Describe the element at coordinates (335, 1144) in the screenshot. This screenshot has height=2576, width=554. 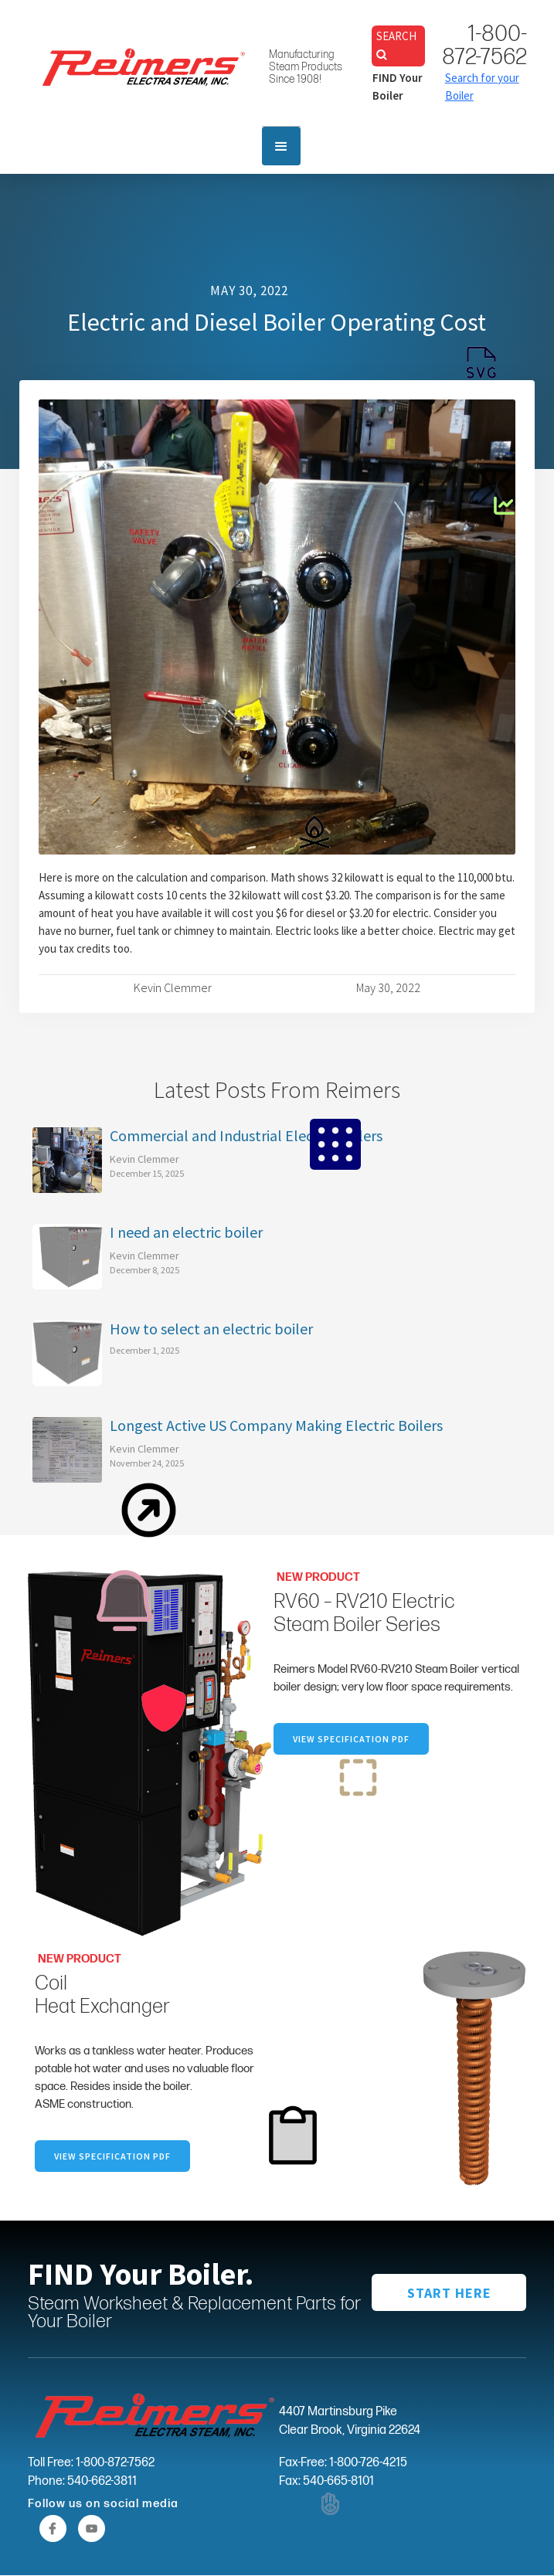
I see `open app drawer or launcher` at that location.